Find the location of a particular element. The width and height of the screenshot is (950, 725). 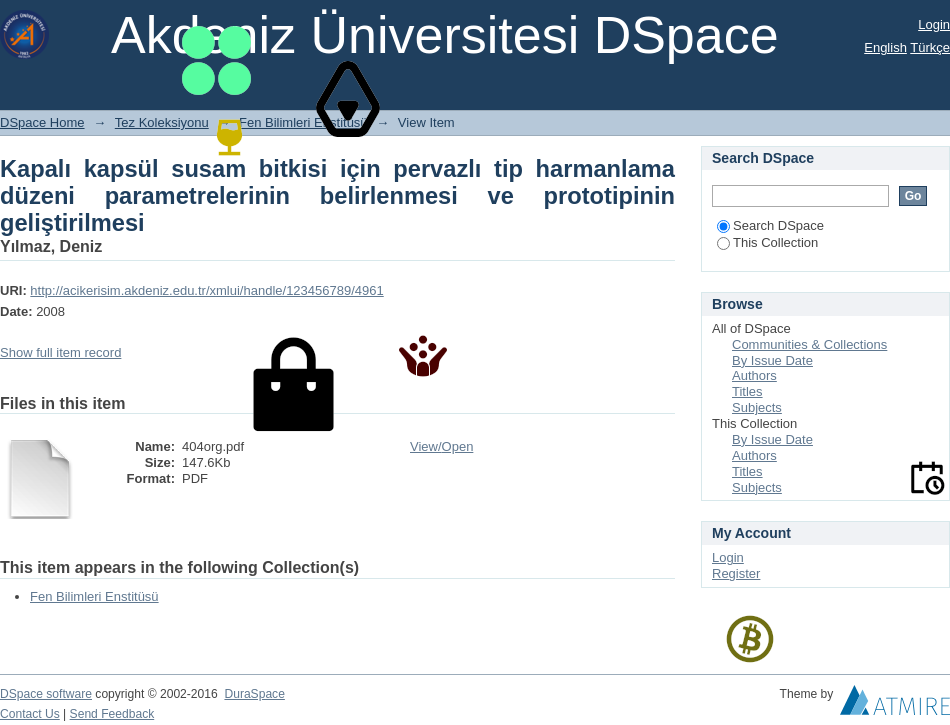

view scheduled events or appointments is located at coordinates (927, 479).